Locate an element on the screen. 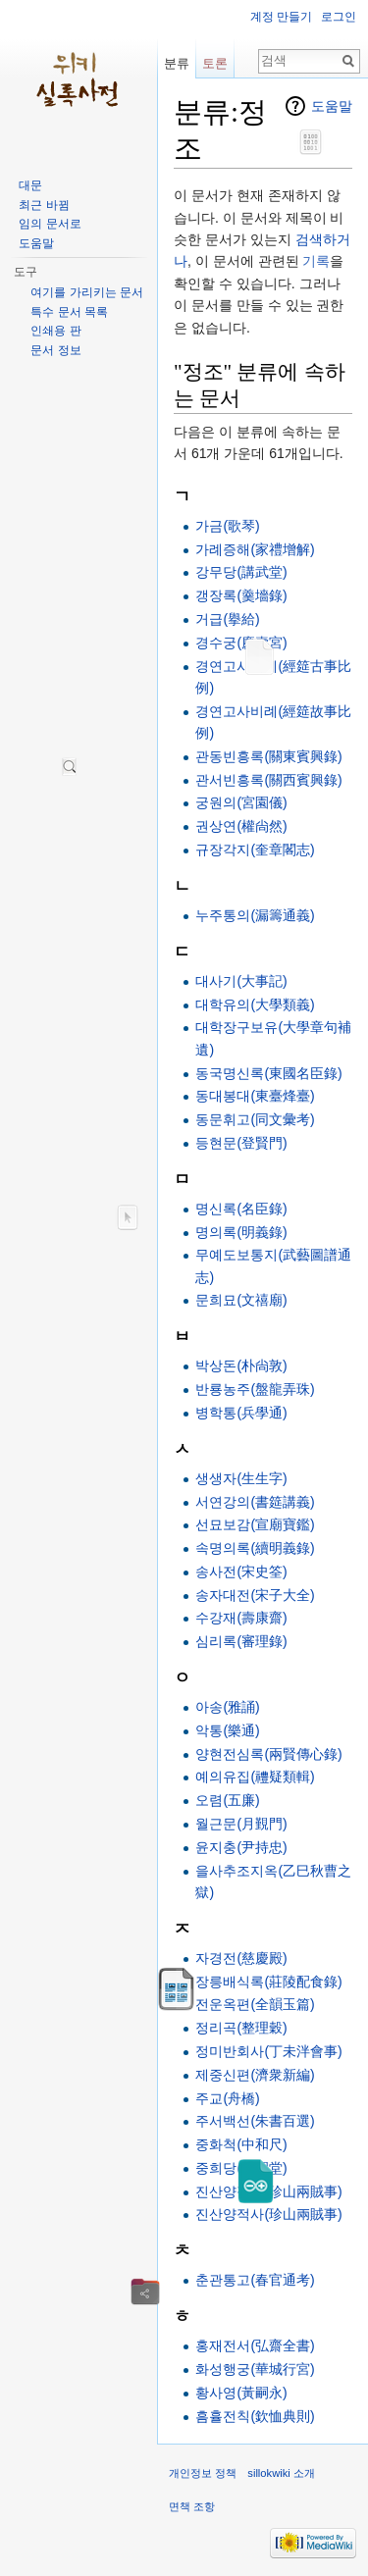  an arduino sketch or code file is located at coordinates (255, 2181).